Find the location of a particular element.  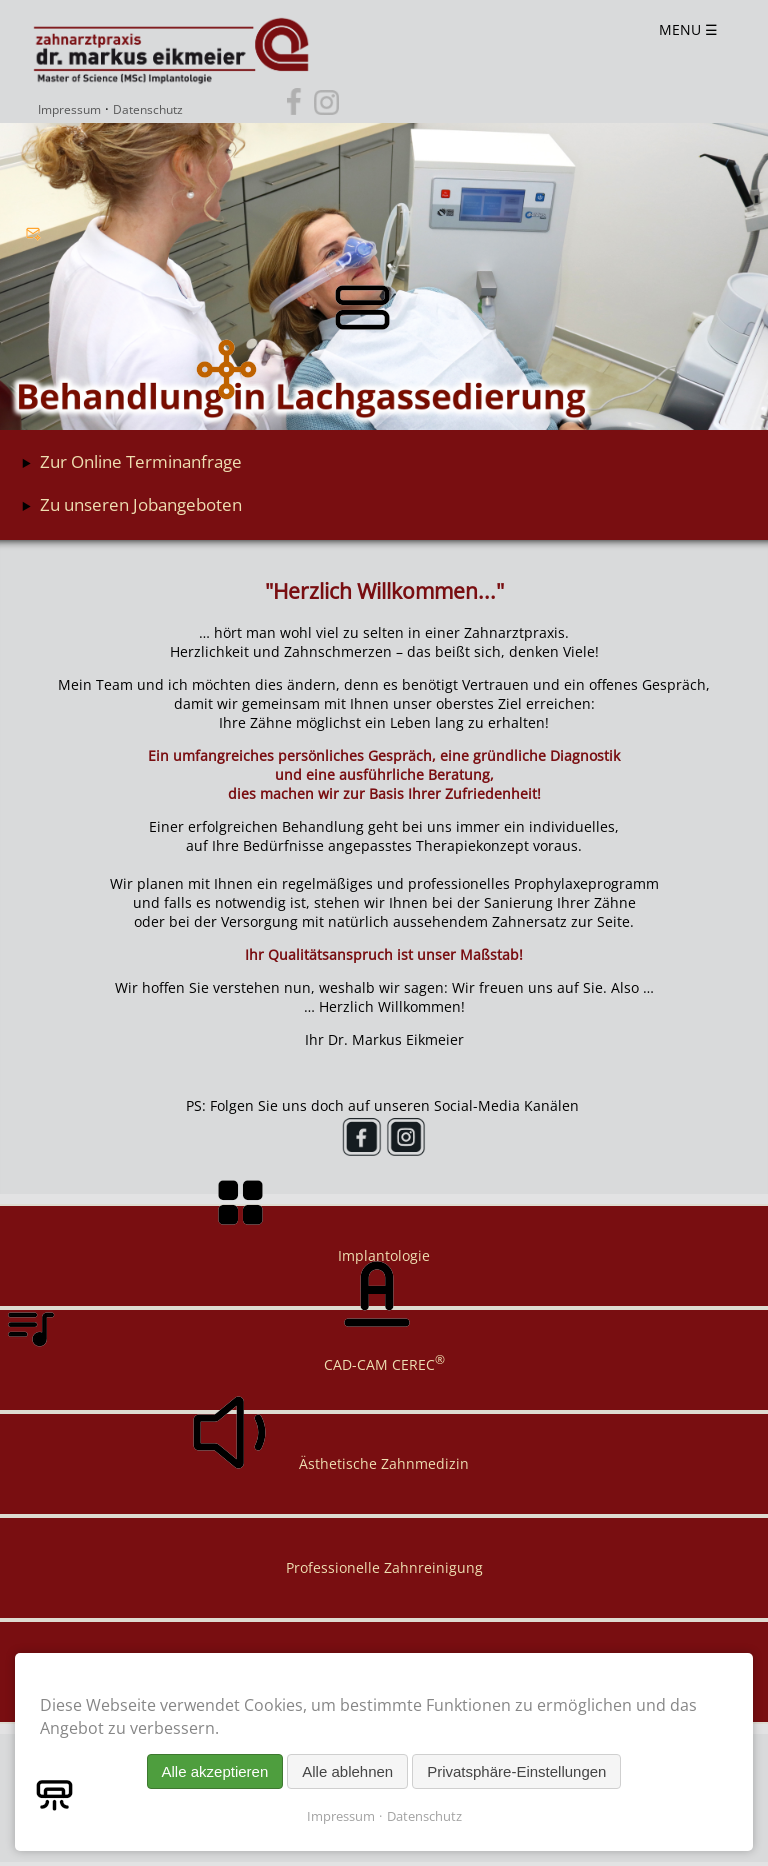

change text color is located at coordinates (377, 1294).